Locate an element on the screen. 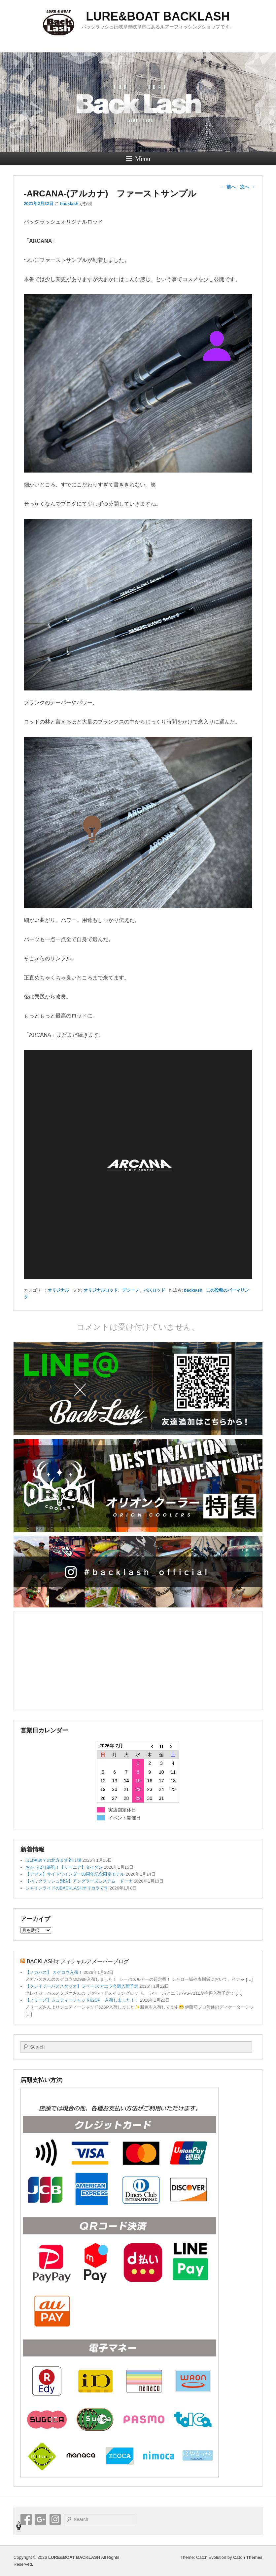 The width and height of the screenshot is (276, 2576). view your profile is located at coordinates (217, 346).